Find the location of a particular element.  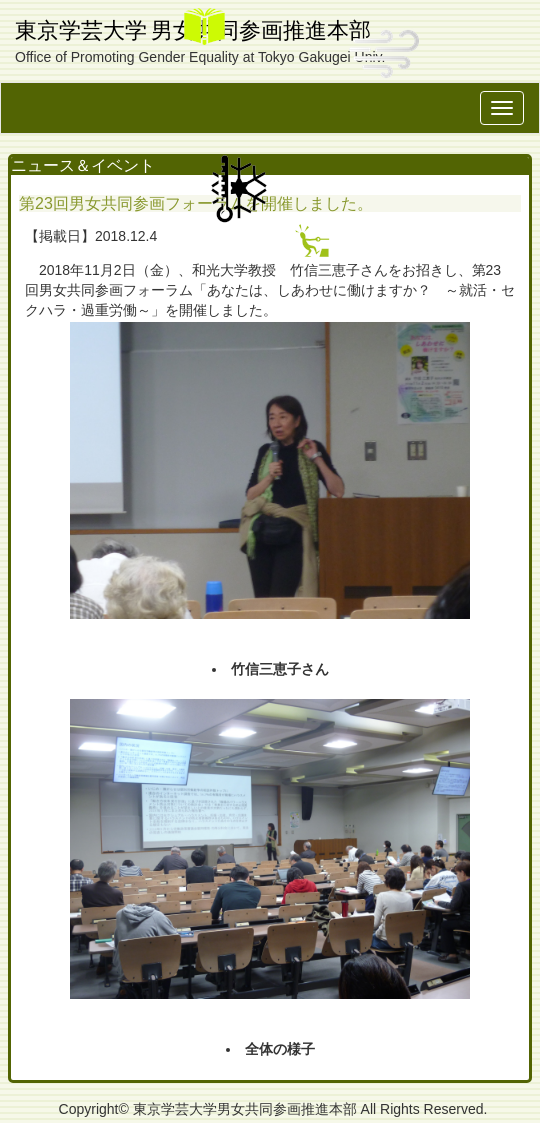

indicates windy weather conditions is located at coordinates (384, 54).